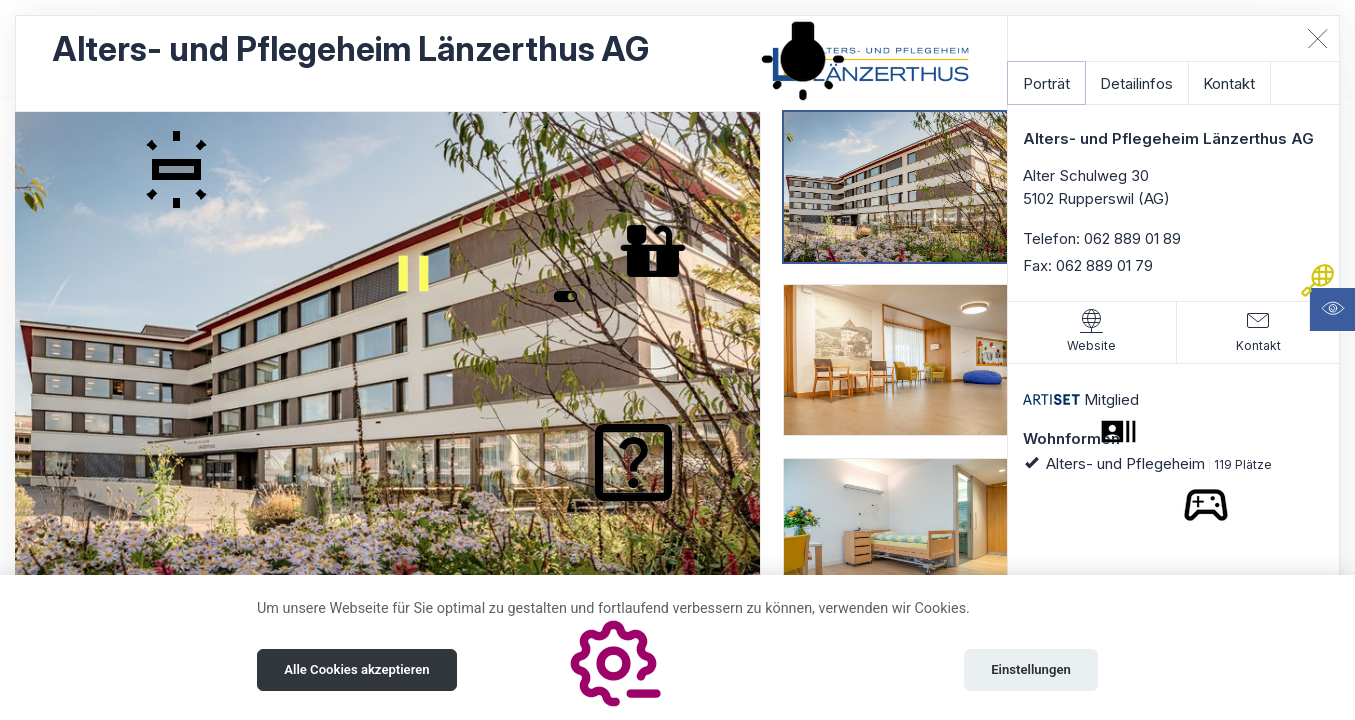  What do you see at coordinates (1118, 431) in the screenshot?
I see `view recently contacted people` at bounding box center [1118, 431].